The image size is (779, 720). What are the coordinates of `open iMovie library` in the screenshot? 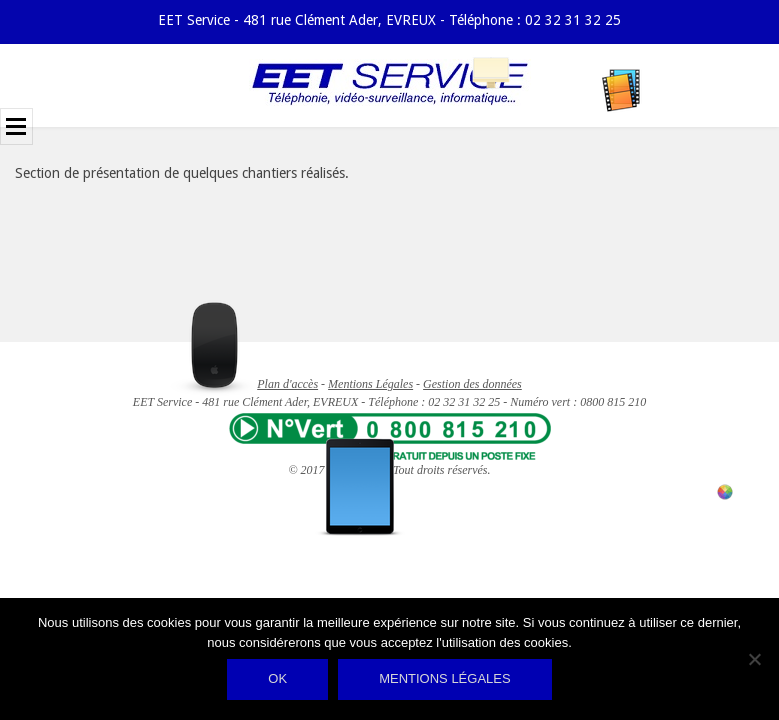 It's located at (621, 91).